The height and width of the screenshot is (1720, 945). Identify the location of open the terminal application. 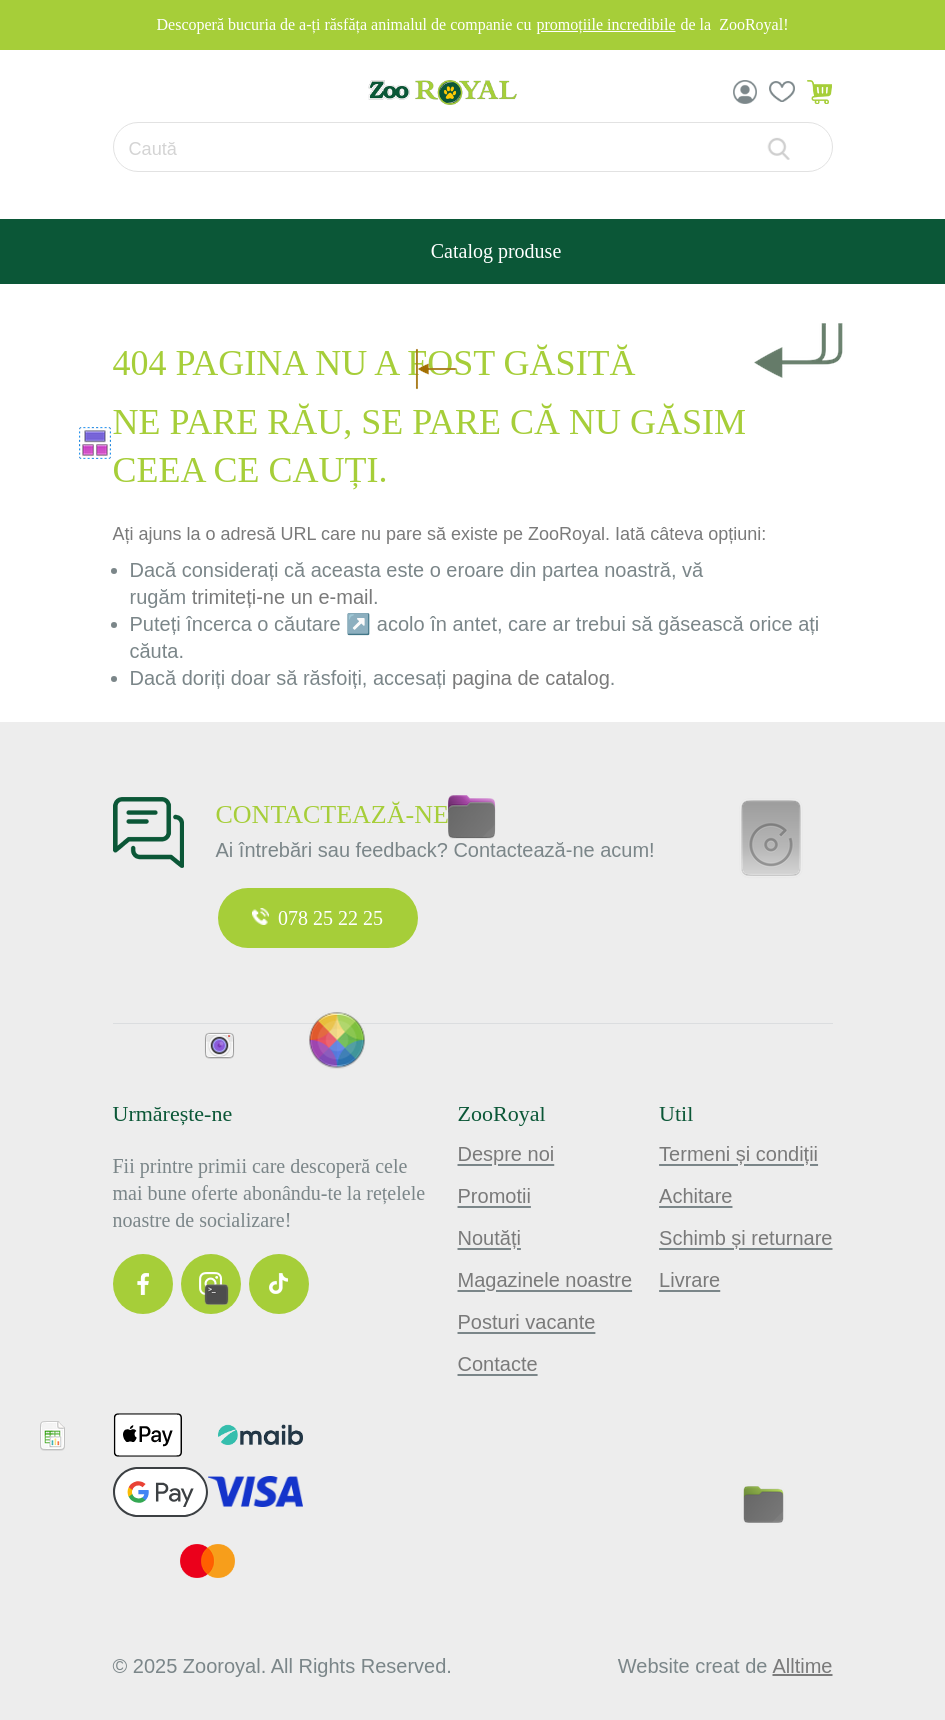
(216, 1294).